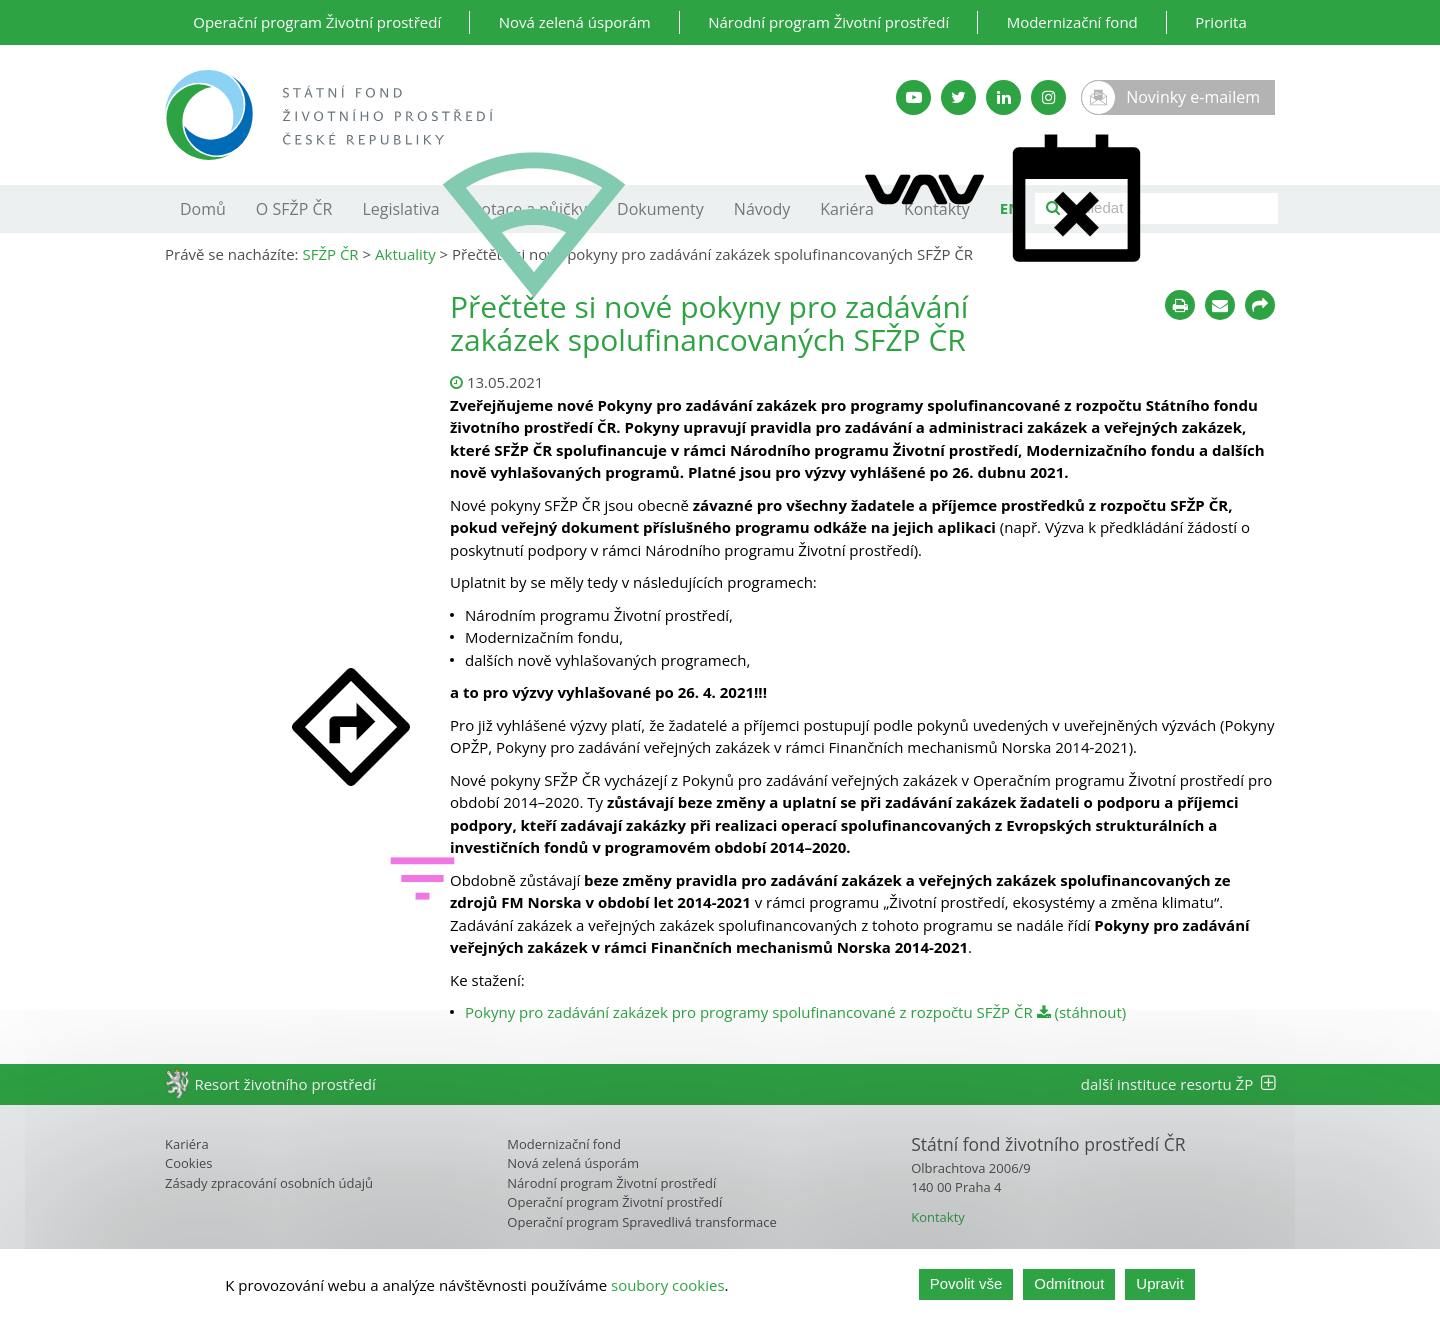 This screenshot has width=1440, height=1321. I want to click on cancel or delete a calendar event, so click(1076, 204).